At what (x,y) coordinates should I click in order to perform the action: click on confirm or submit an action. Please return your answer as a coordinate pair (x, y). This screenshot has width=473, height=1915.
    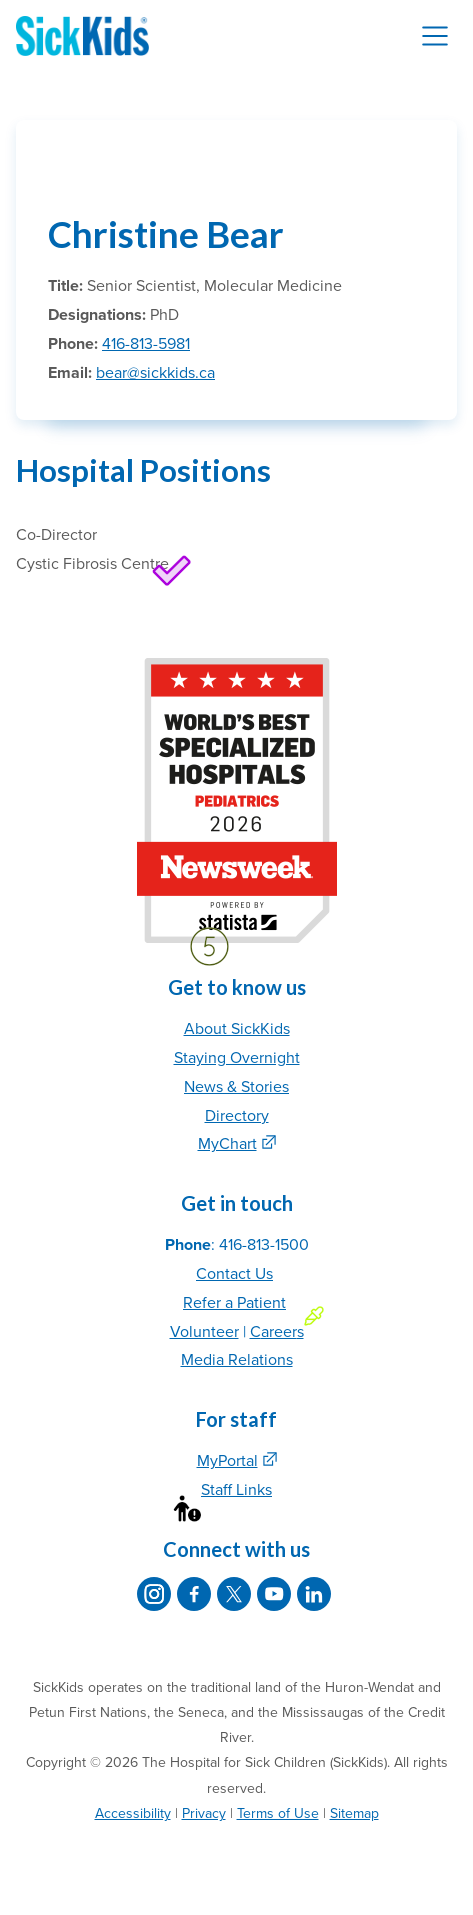
    Looking at the image, I should click on (171, 570).